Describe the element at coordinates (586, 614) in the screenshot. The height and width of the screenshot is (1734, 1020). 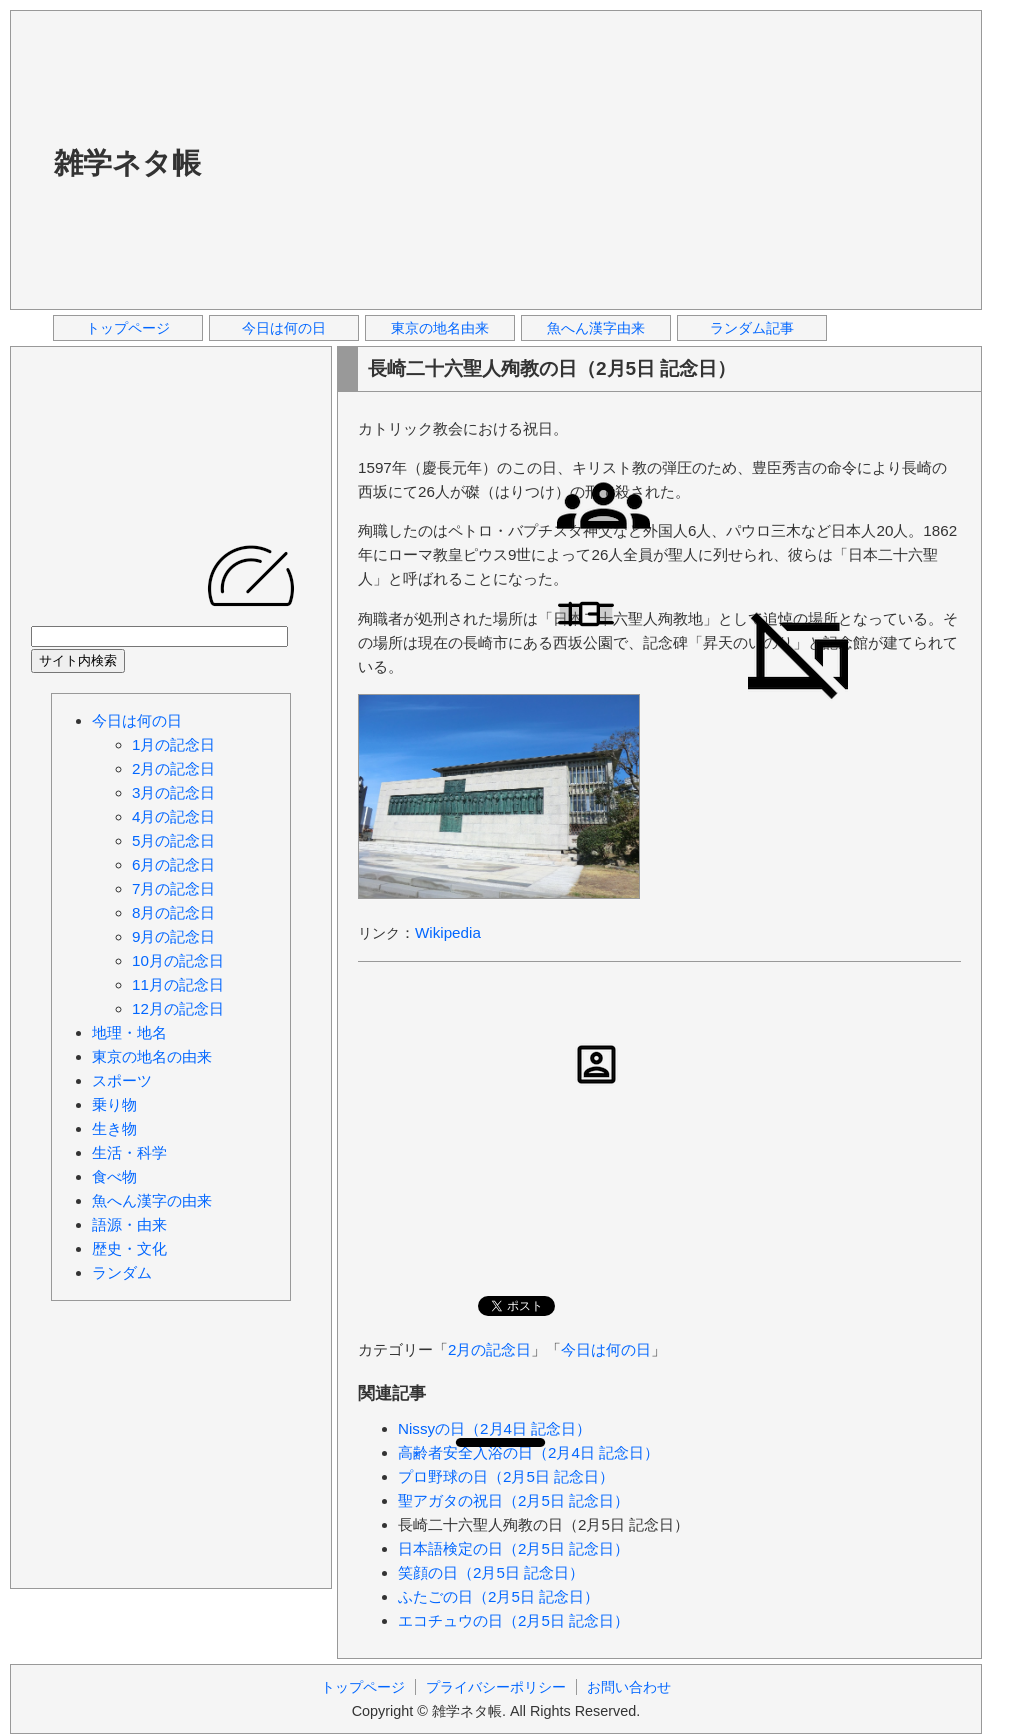
I see `access clothing or accessory settings` at that location.